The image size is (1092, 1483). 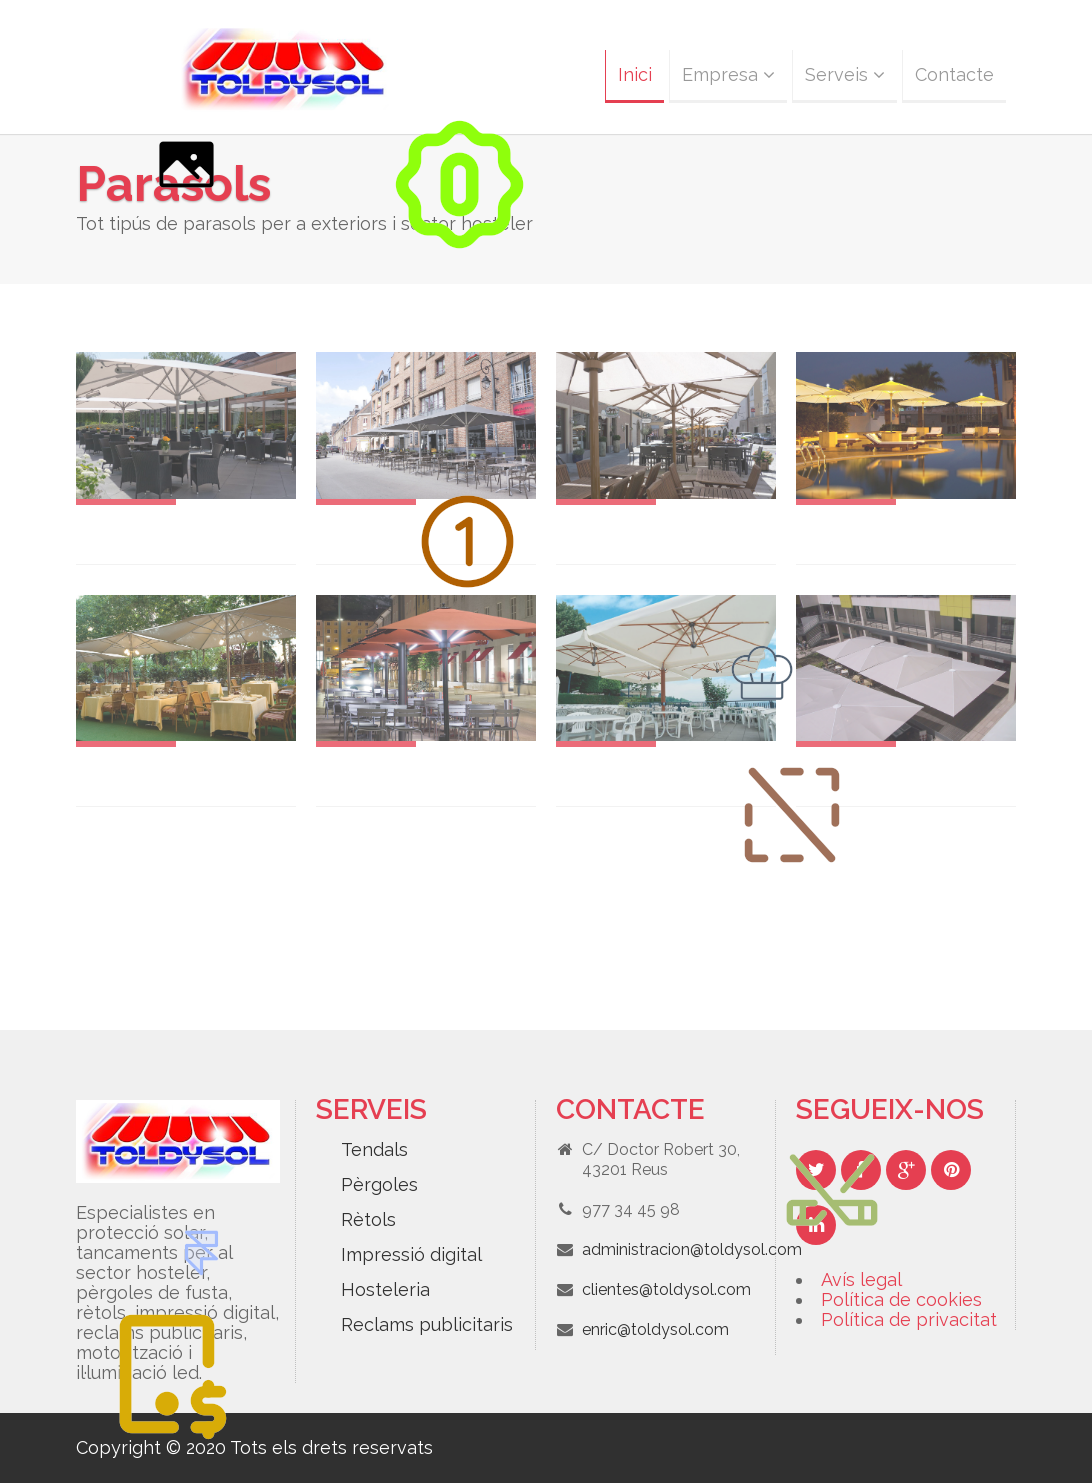 What do you see at coordinates (167, 1374) in the screenshot?
I see `access tablet payment or billing settings` at bounding box center [167, 1374].